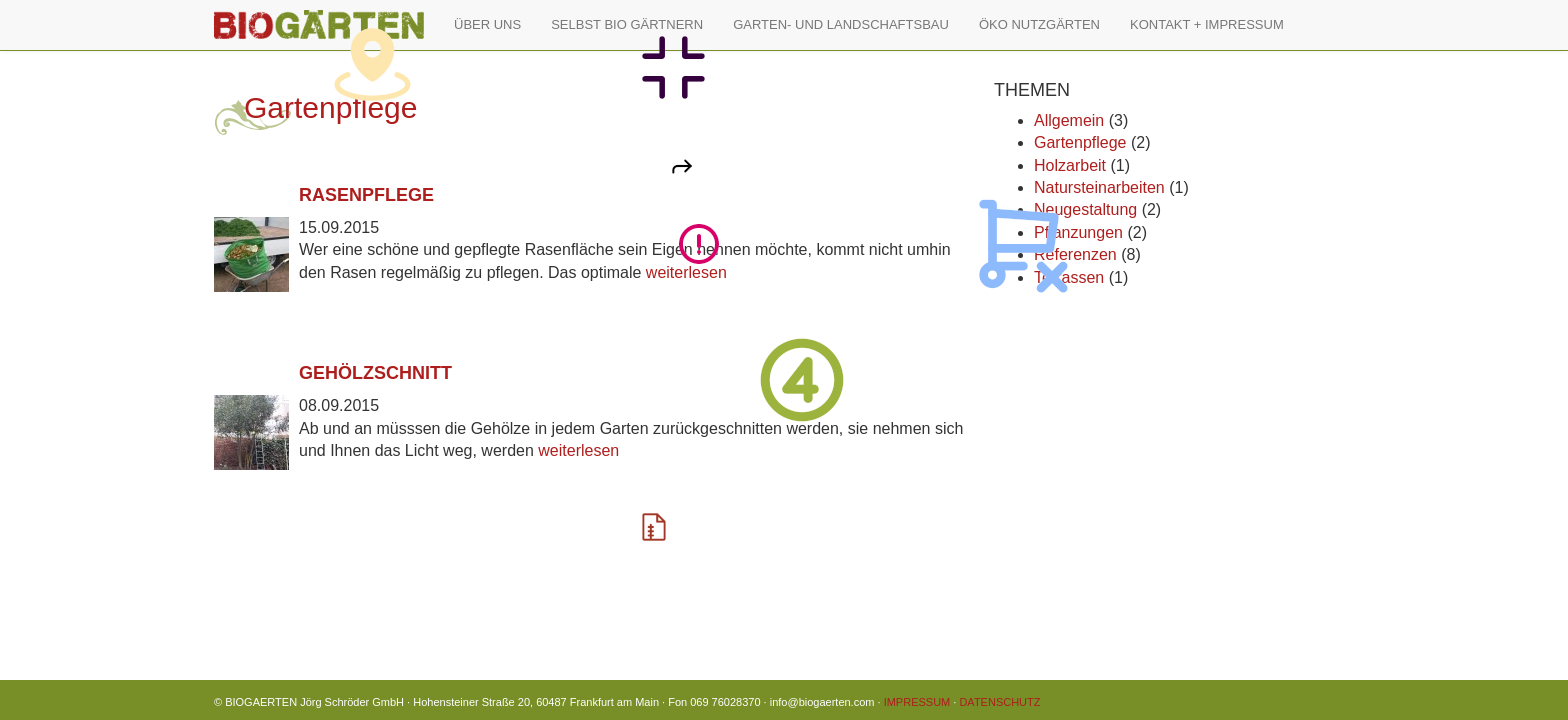  Describe the element at coordinates (654, 527) in the screenshot. I see `access compressed or archived files` at that location.